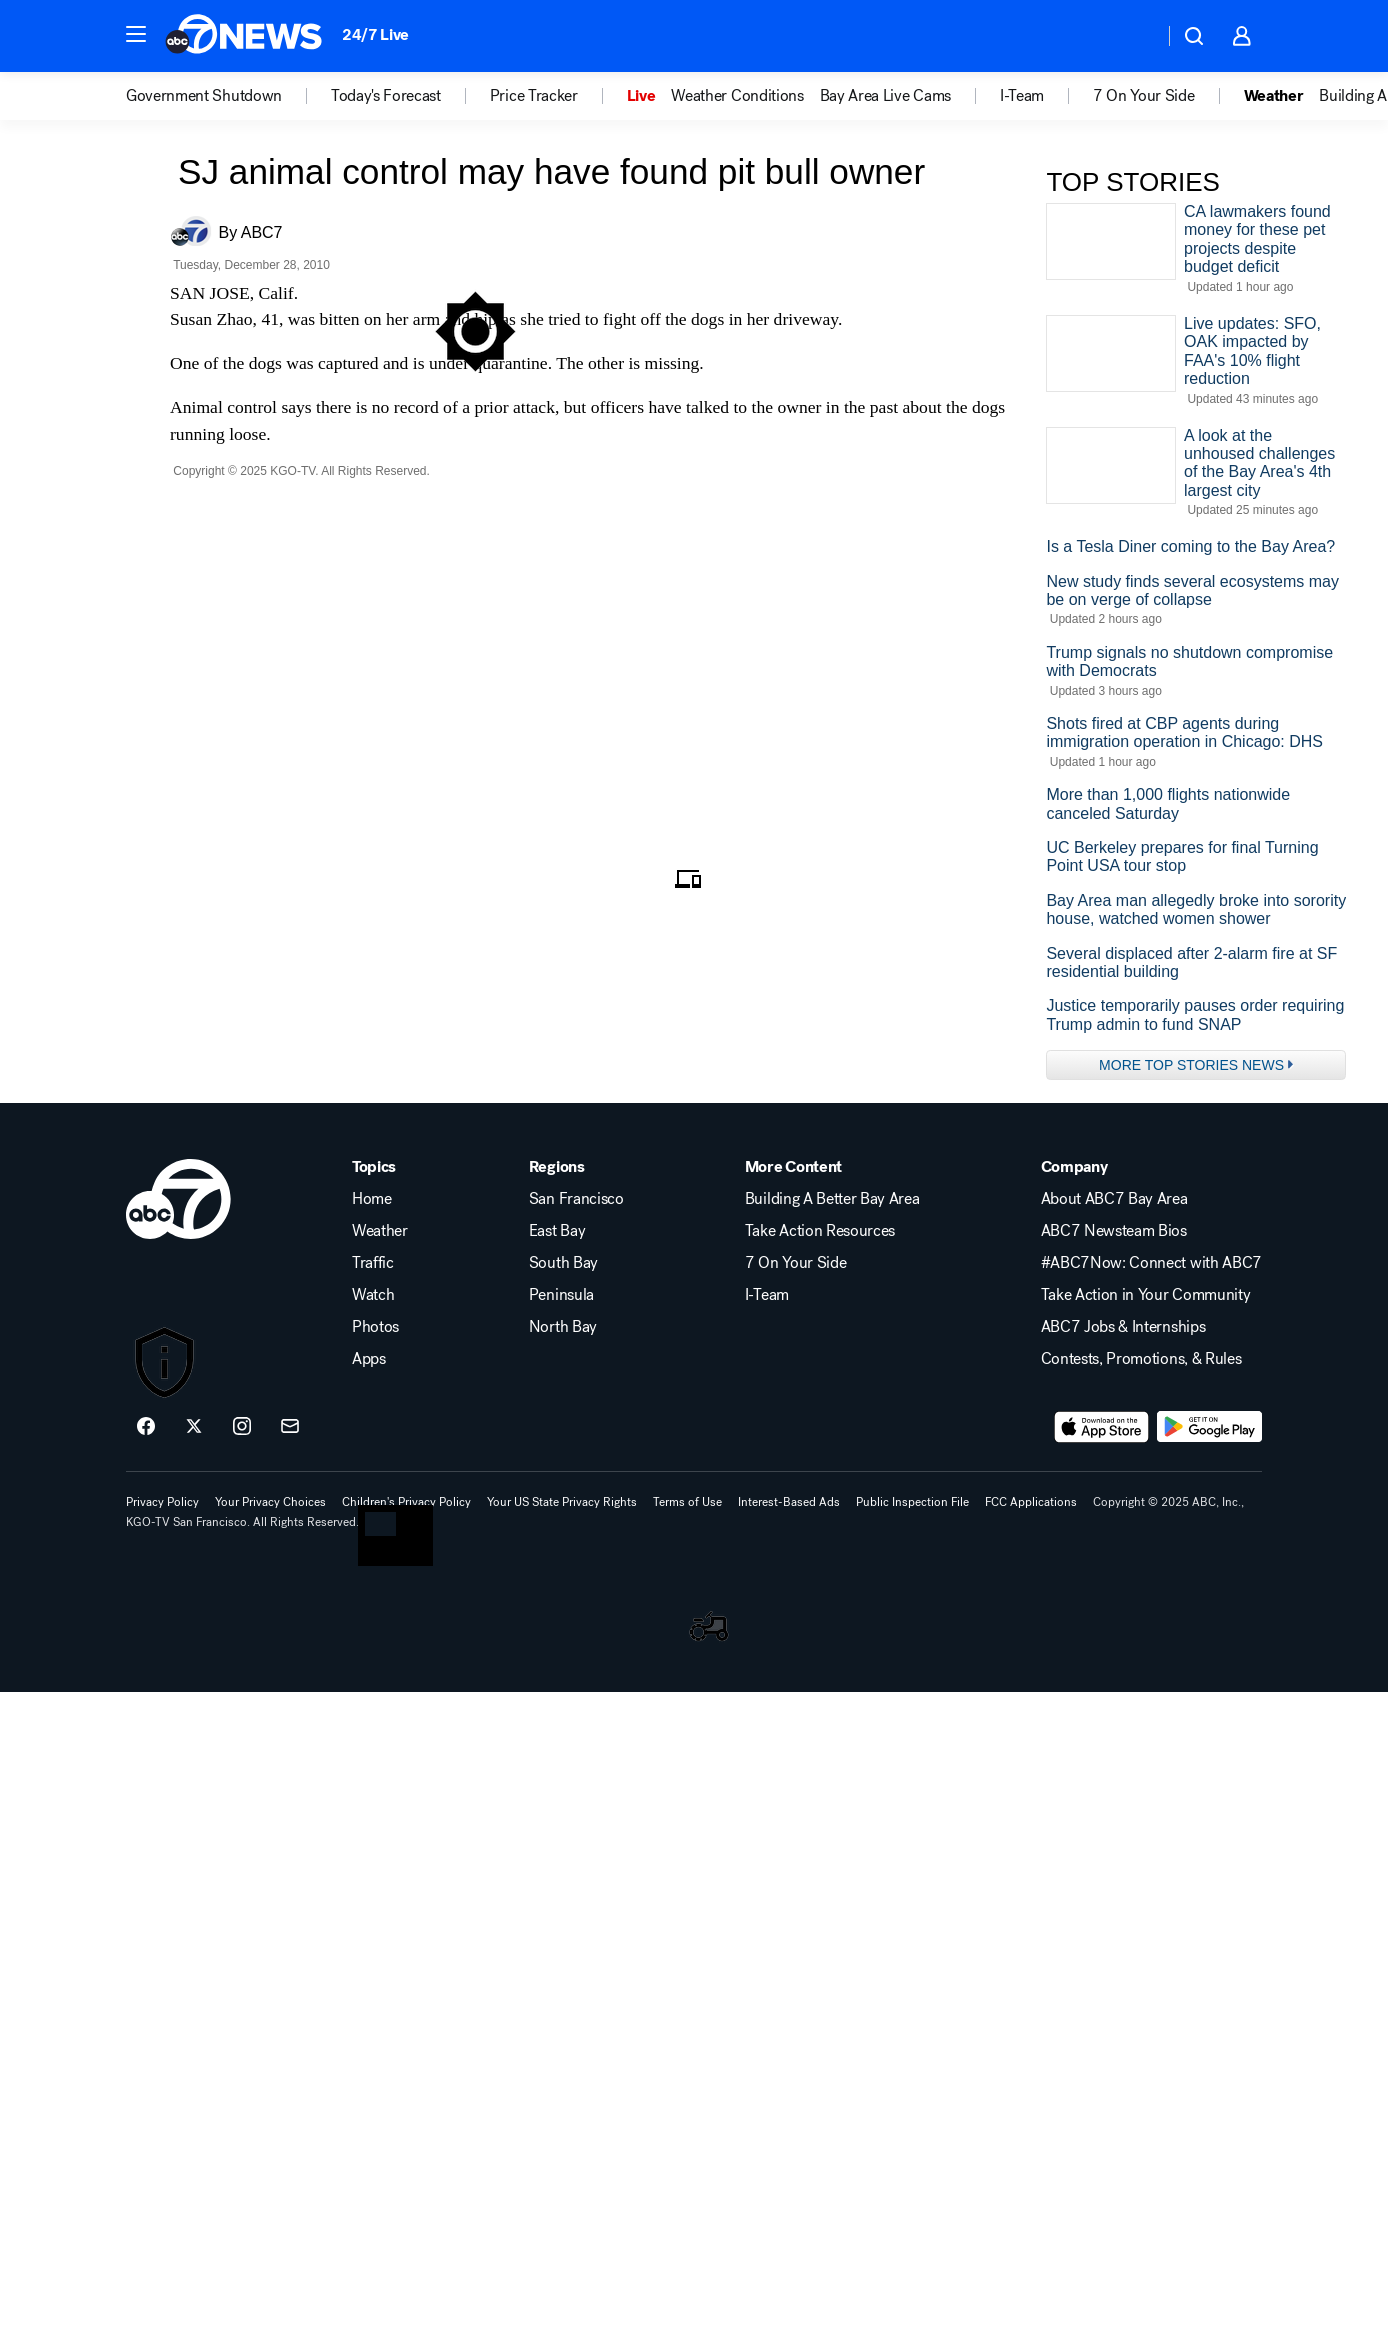  Describe the element at coordinates (709, 1627) in the screenshot. I see `access agricultural or farming features` at that location.